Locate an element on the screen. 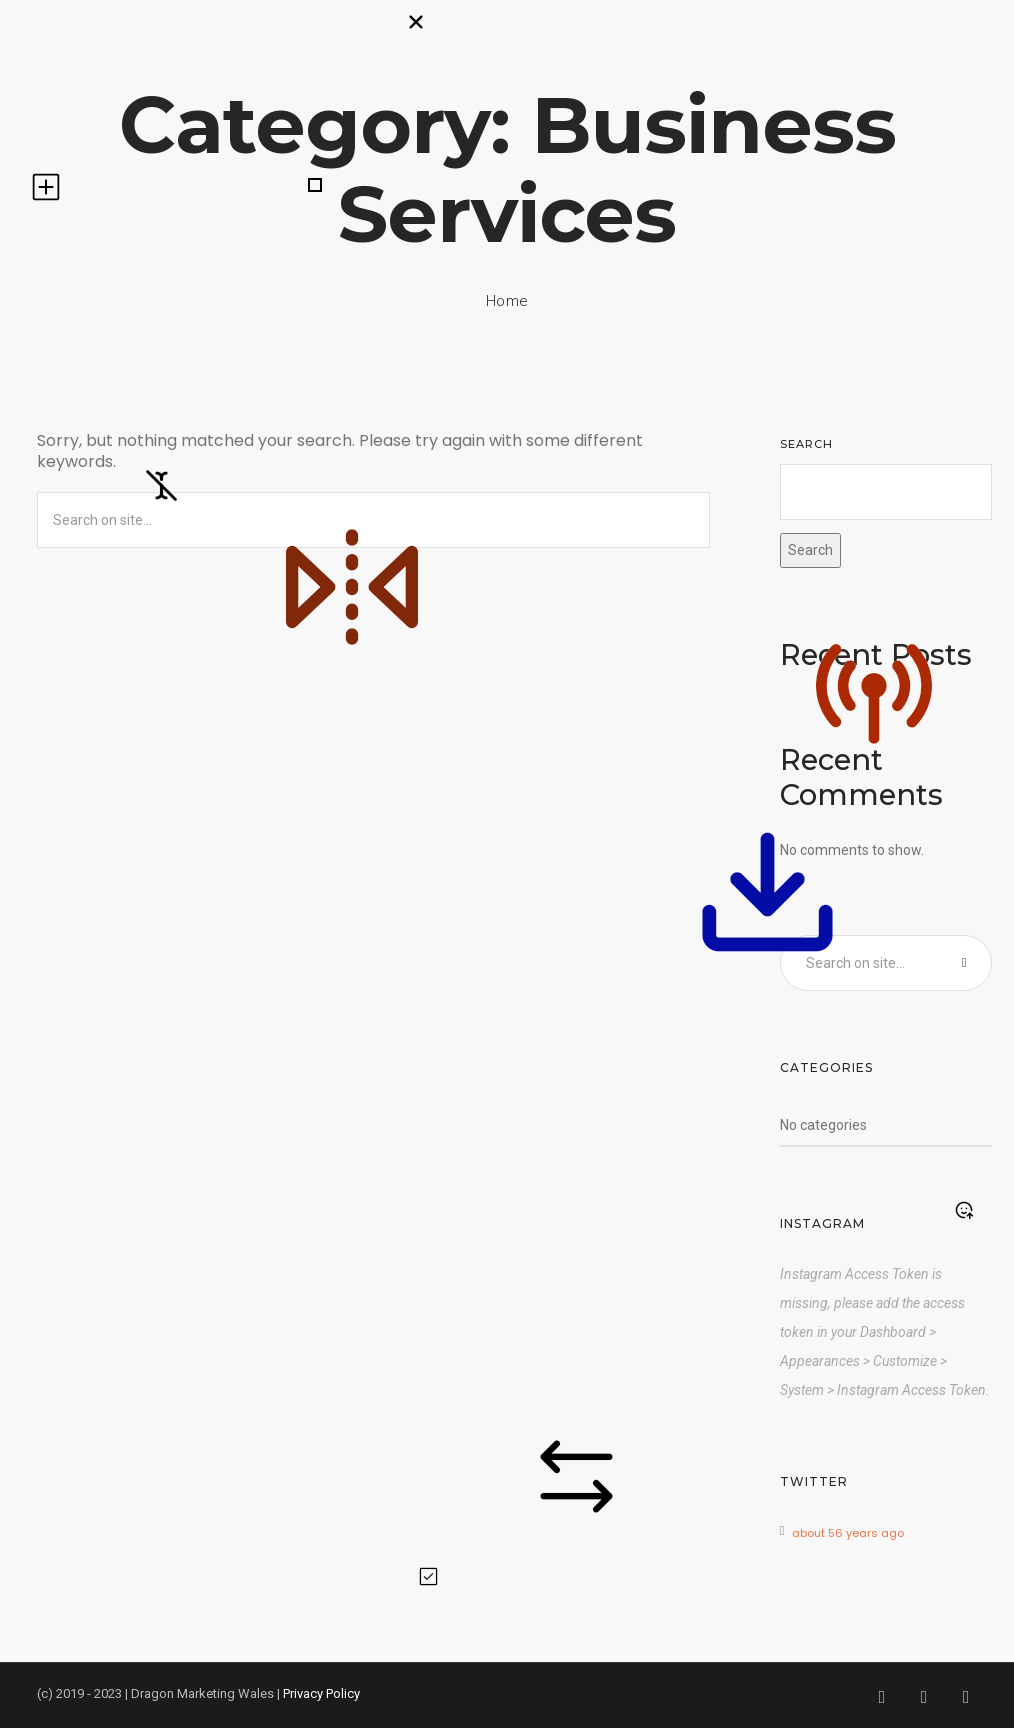 The width and height of the screenshot is (1014, 1728). mirror or flip content horizontally is located at coordinates (352, 587).